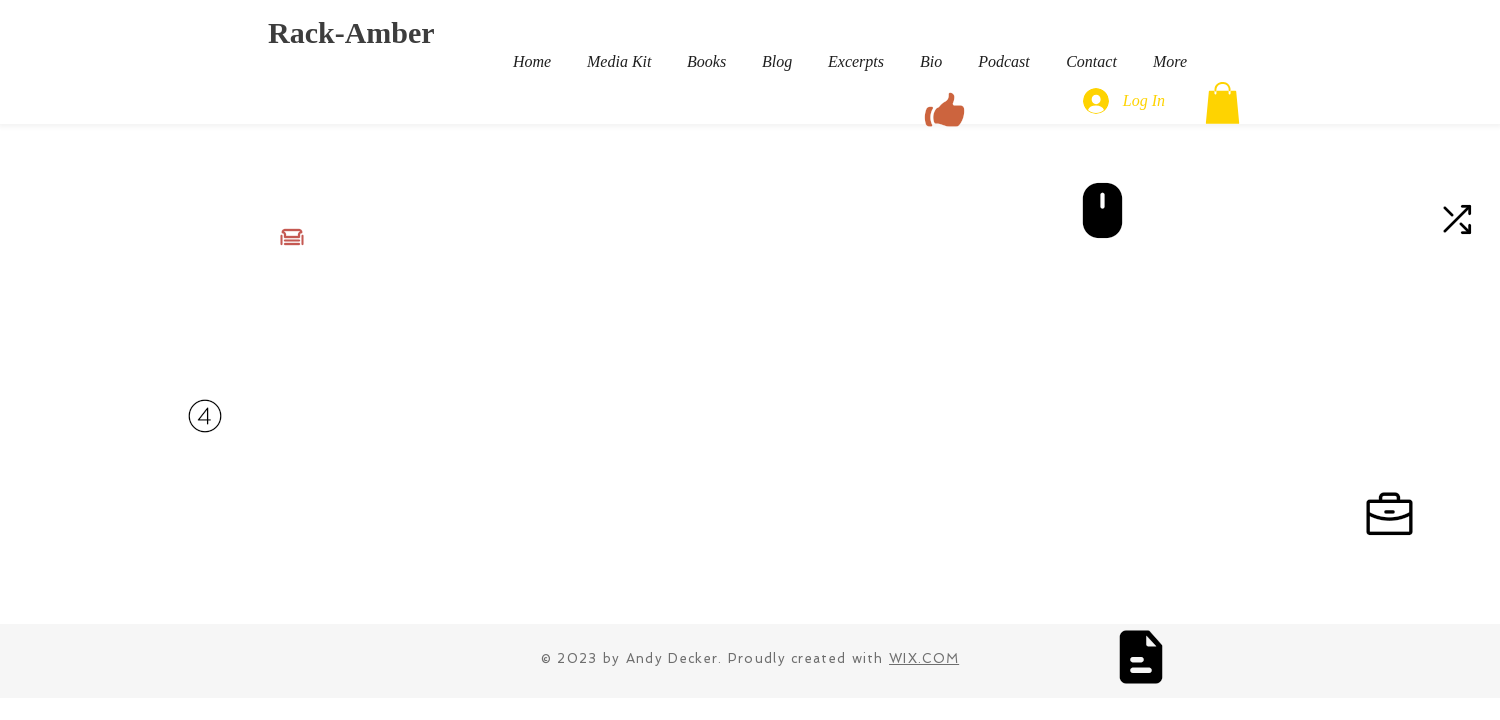 The height and width of the screenshot is (720, 1500). I want to click on mouse input device indicator, so click(1102, 210).